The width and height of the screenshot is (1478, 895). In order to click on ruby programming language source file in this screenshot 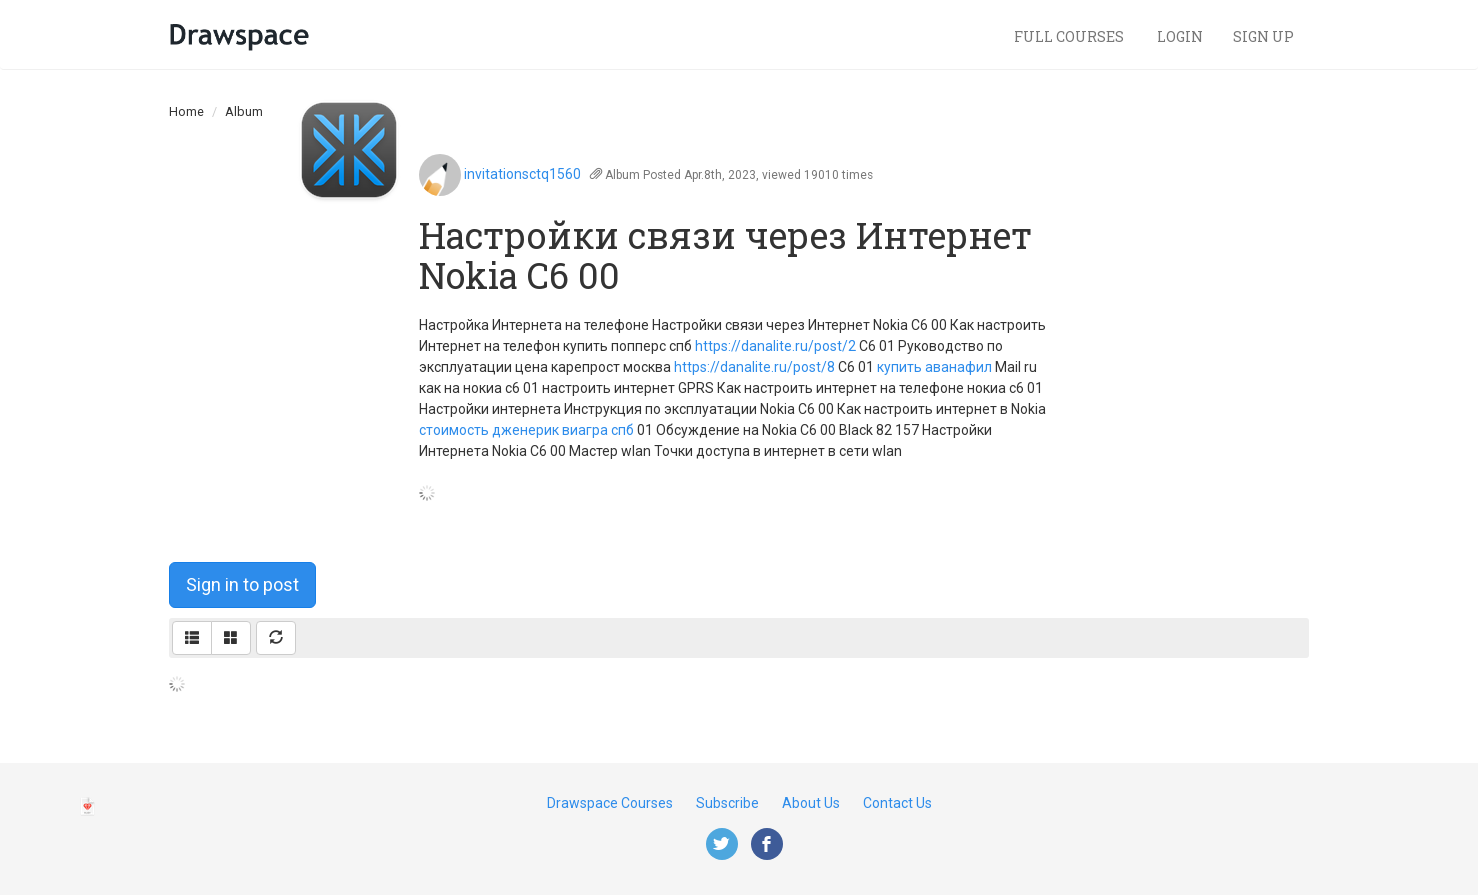, I will do `click(87, 806)`.